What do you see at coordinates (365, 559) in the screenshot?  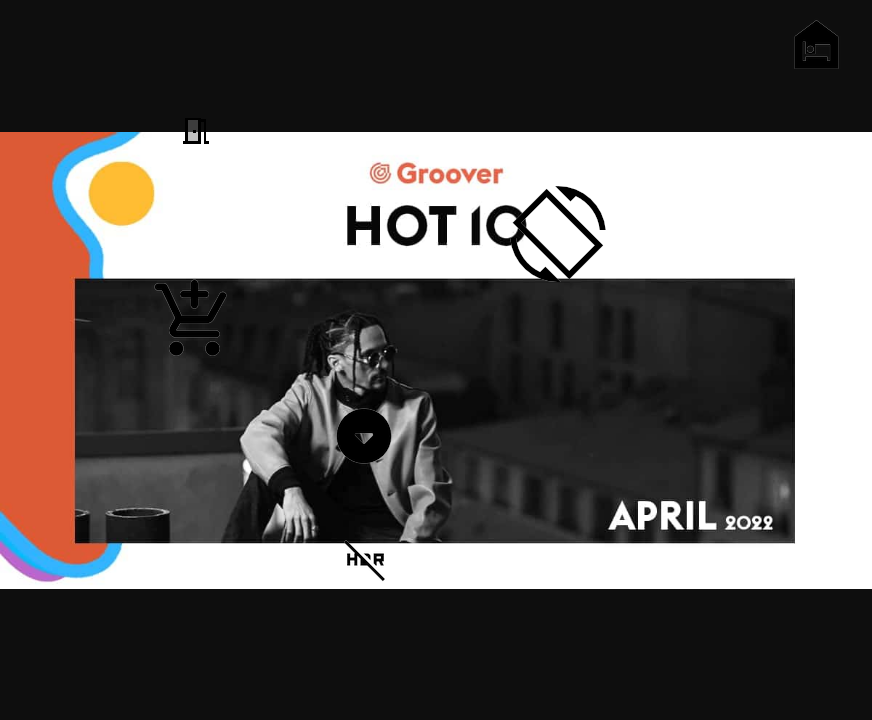 I see `disable HDR mode in camera settings` at bounding box center [365, 559].